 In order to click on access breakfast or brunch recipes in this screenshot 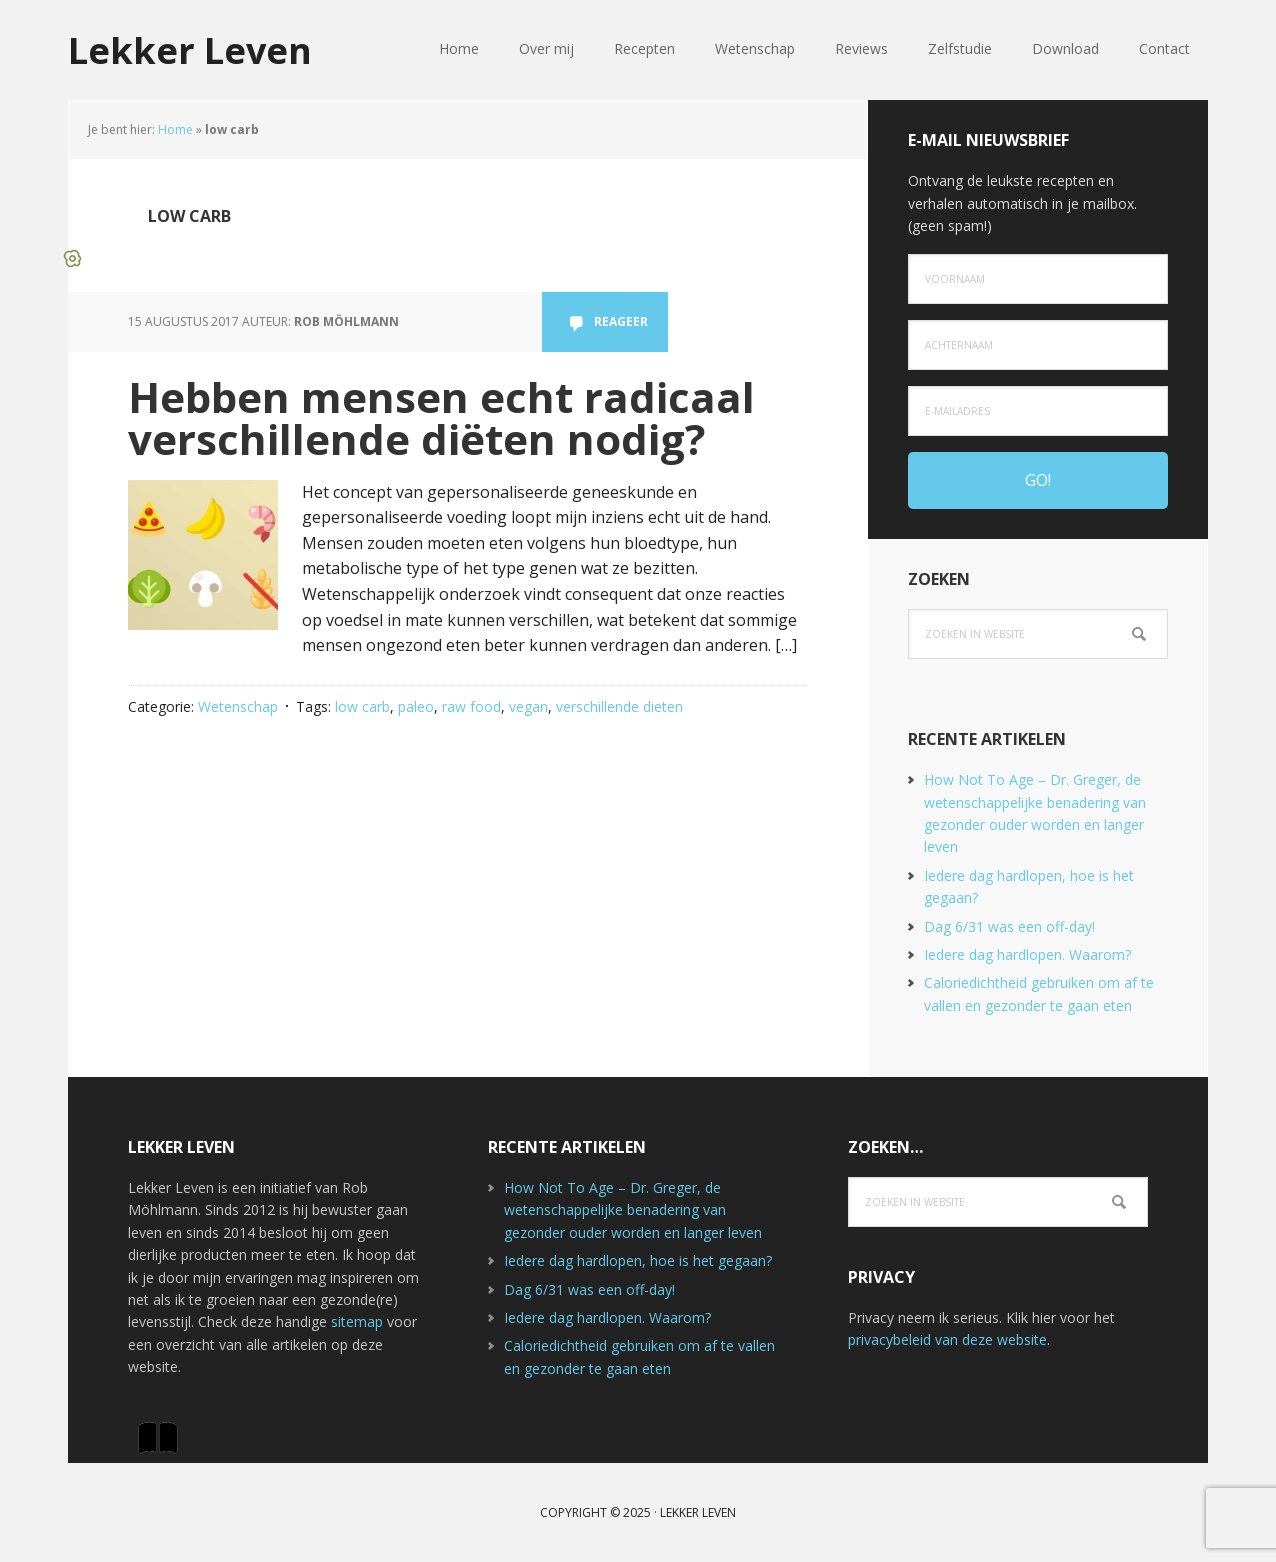, I will do `click(72, 258)`.